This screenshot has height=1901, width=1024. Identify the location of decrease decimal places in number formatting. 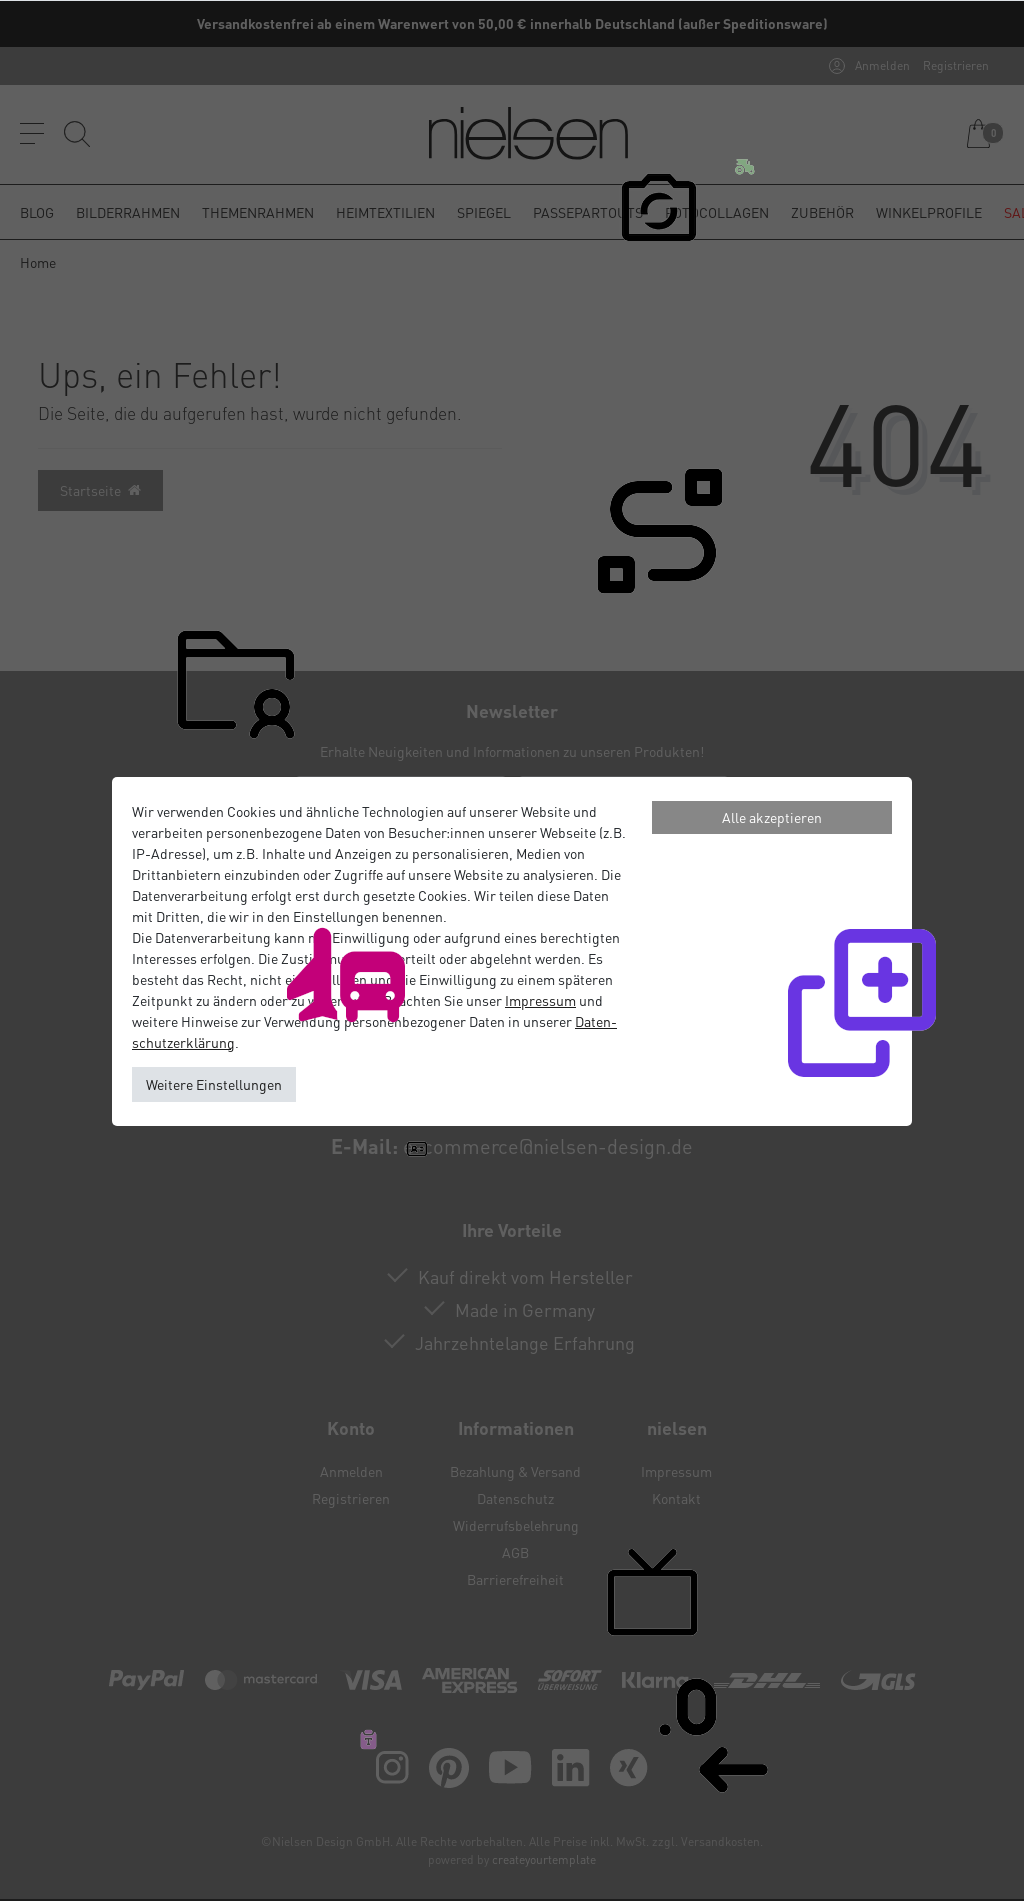
(716, 1735).